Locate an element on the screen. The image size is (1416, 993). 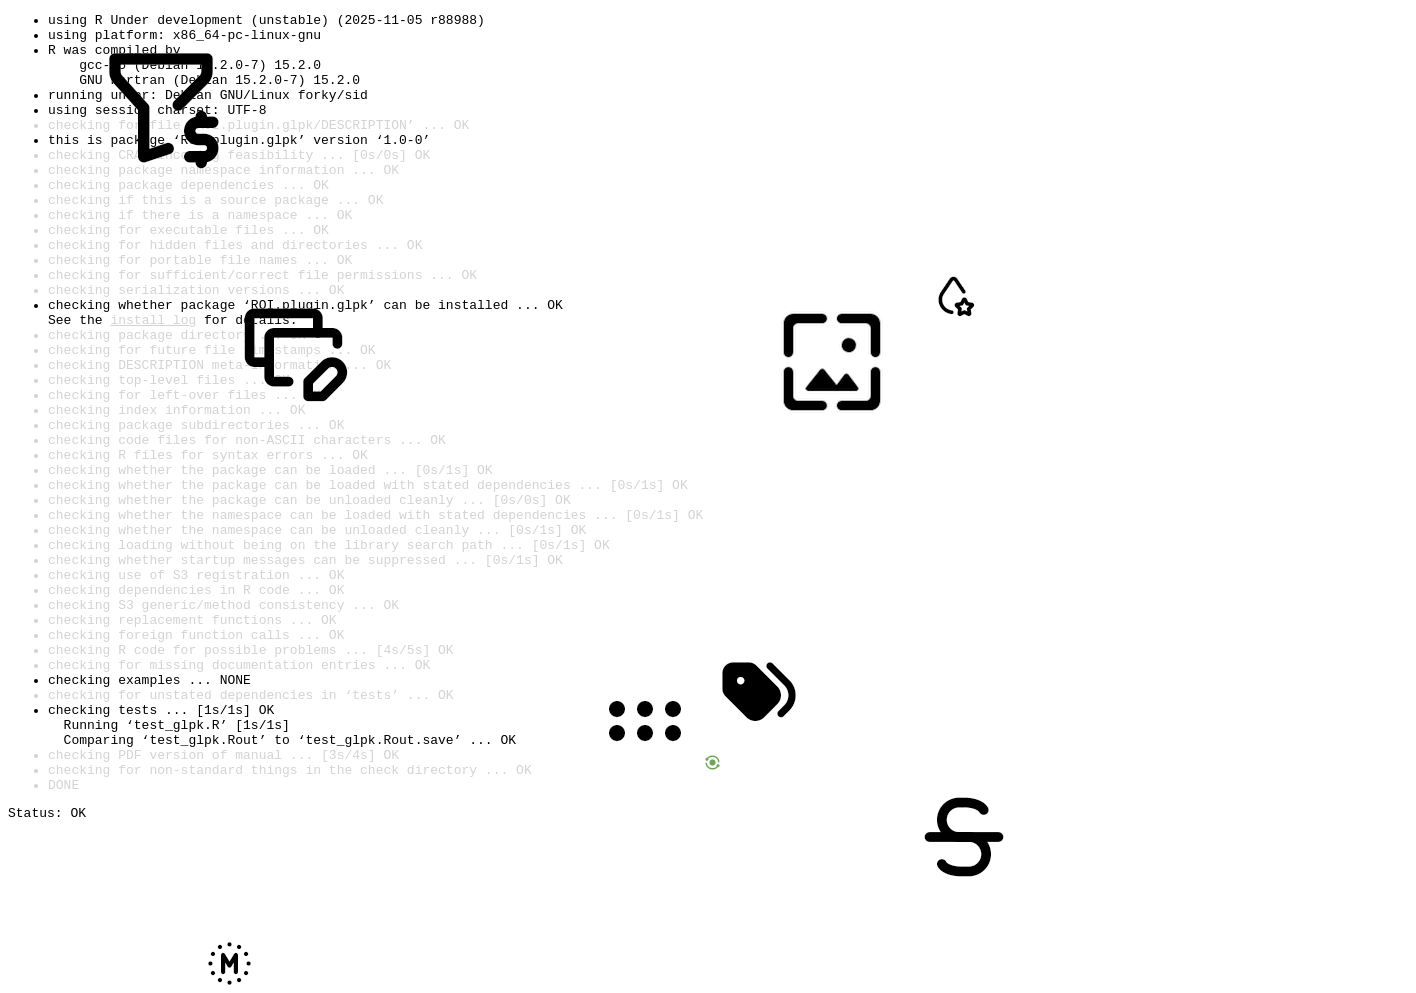
indicates a pending or loading state for a menu item is located at coordinates (229, 963).